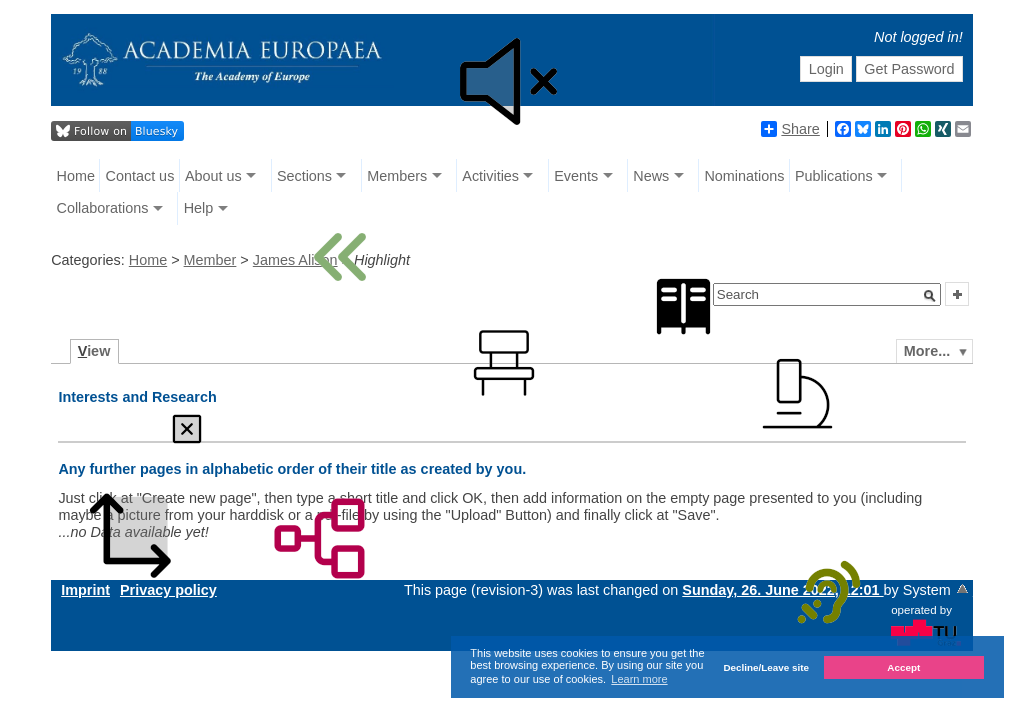  Describe the element at coordinates (324, 538) in the screenshot. I see `view hierarchical organization or folder structure` at that location.